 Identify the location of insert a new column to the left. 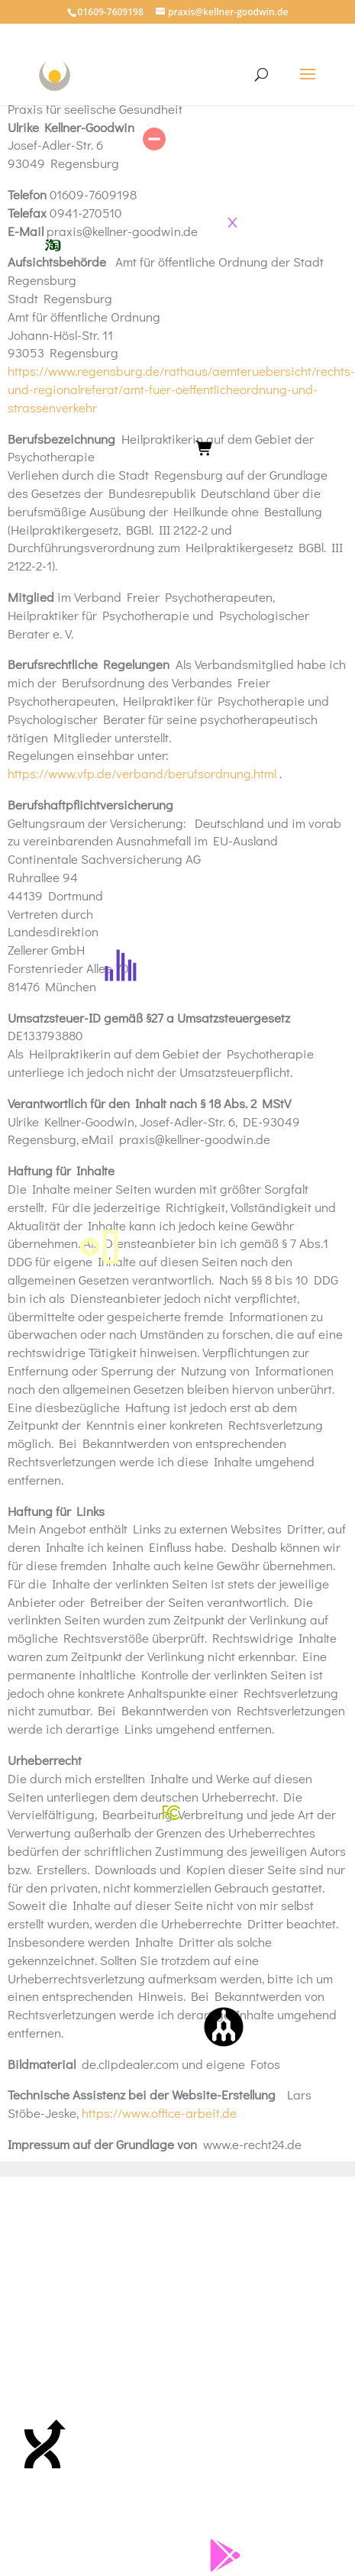
(101, 1246).